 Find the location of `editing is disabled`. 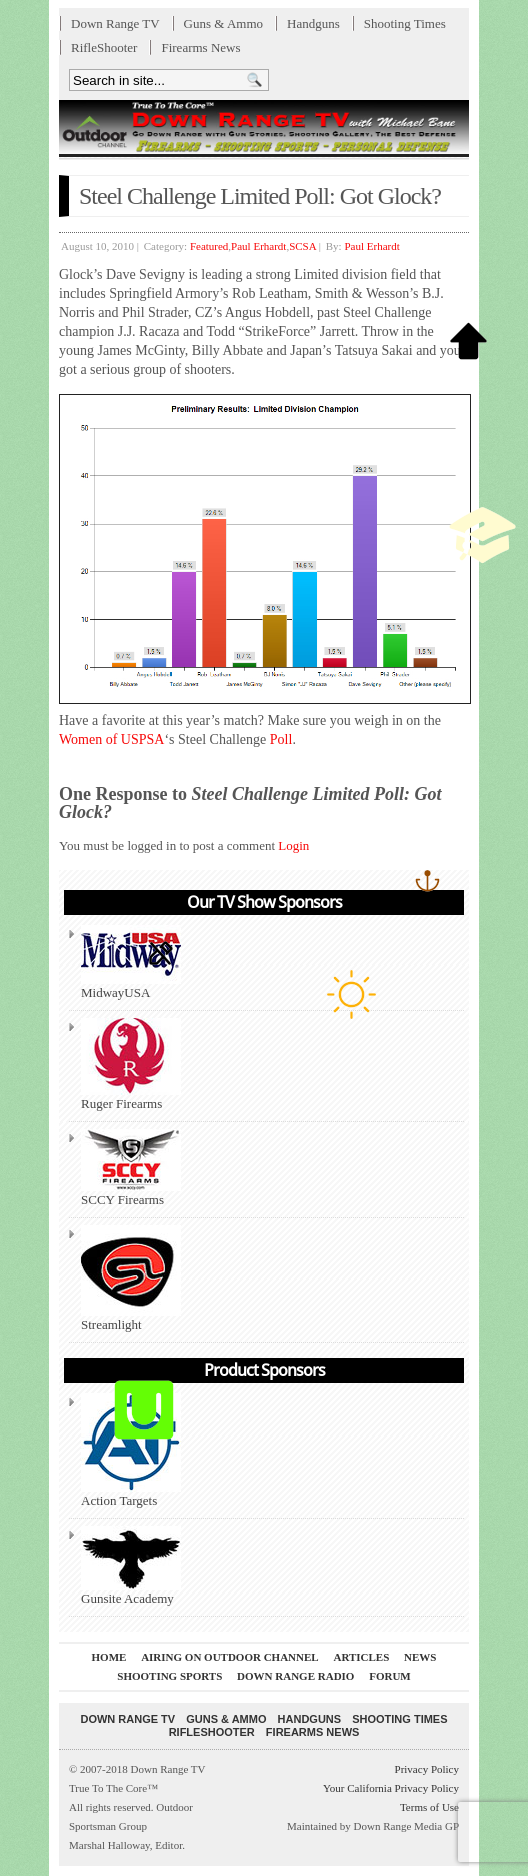

editing is disabled is located at coordinates (160, 953).